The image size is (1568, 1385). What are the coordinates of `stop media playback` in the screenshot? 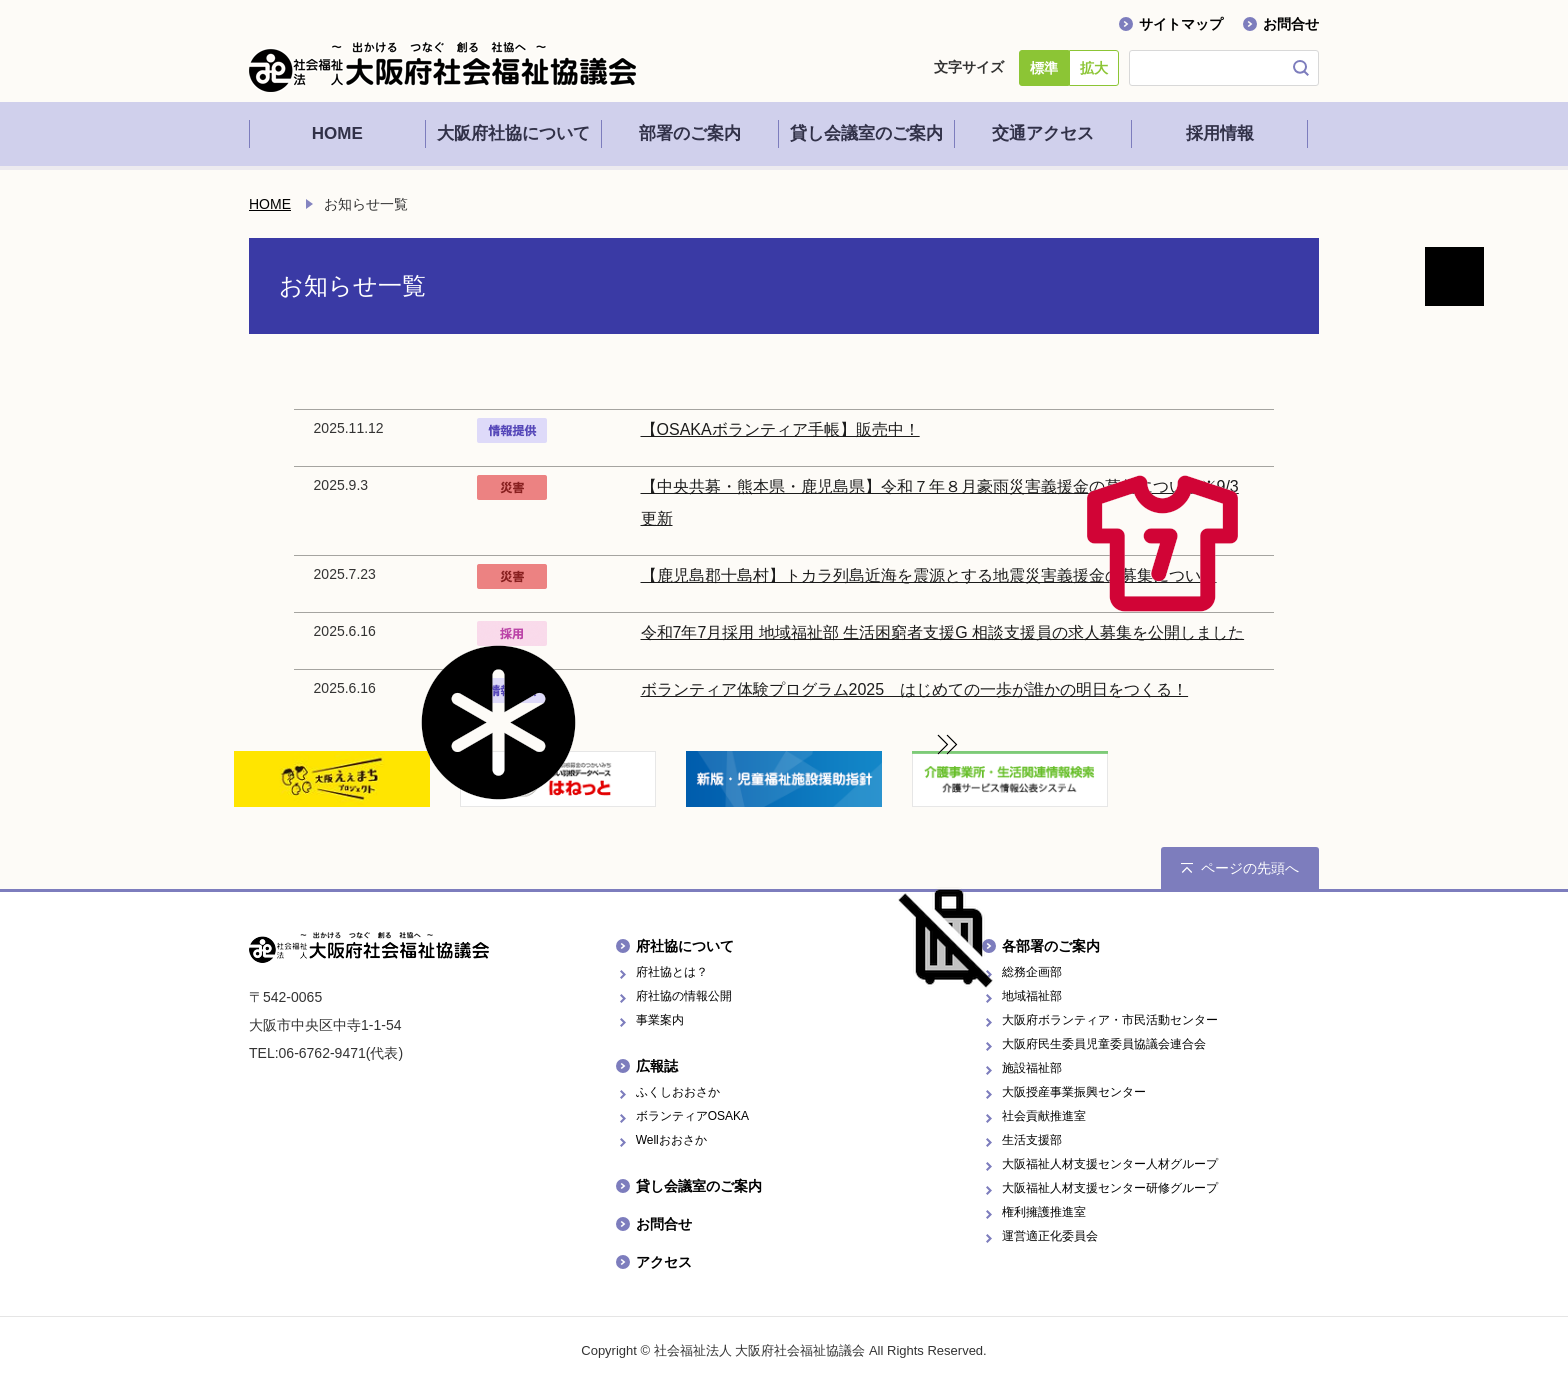 It's located at (1454, 276).